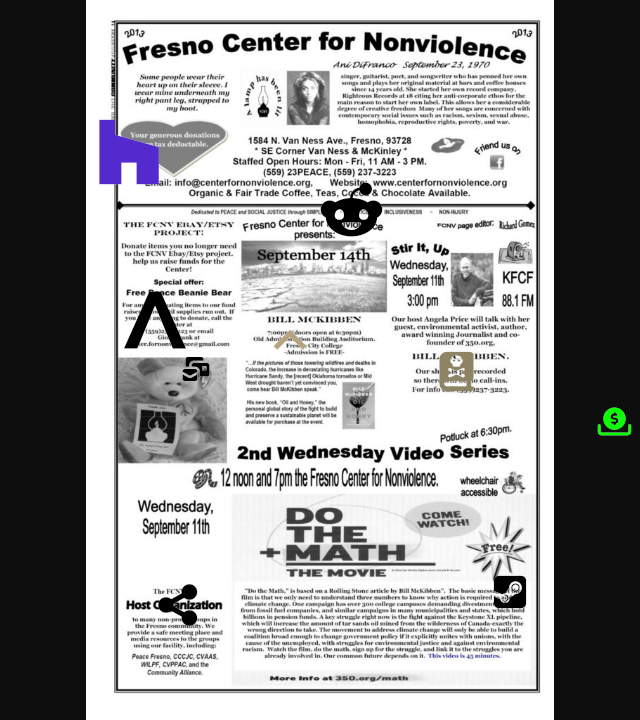  I want to click on open steam gaming platform, so click(510, 592).